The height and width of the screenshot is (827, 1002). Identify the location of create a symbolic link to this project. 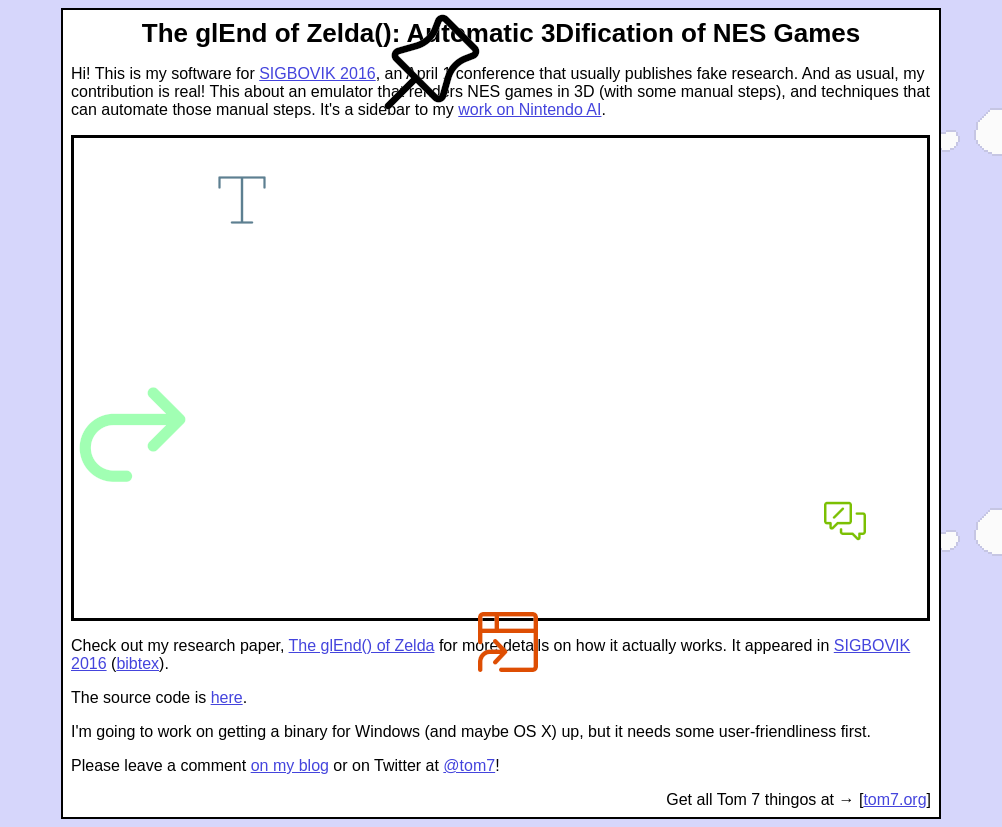
(508, 642).